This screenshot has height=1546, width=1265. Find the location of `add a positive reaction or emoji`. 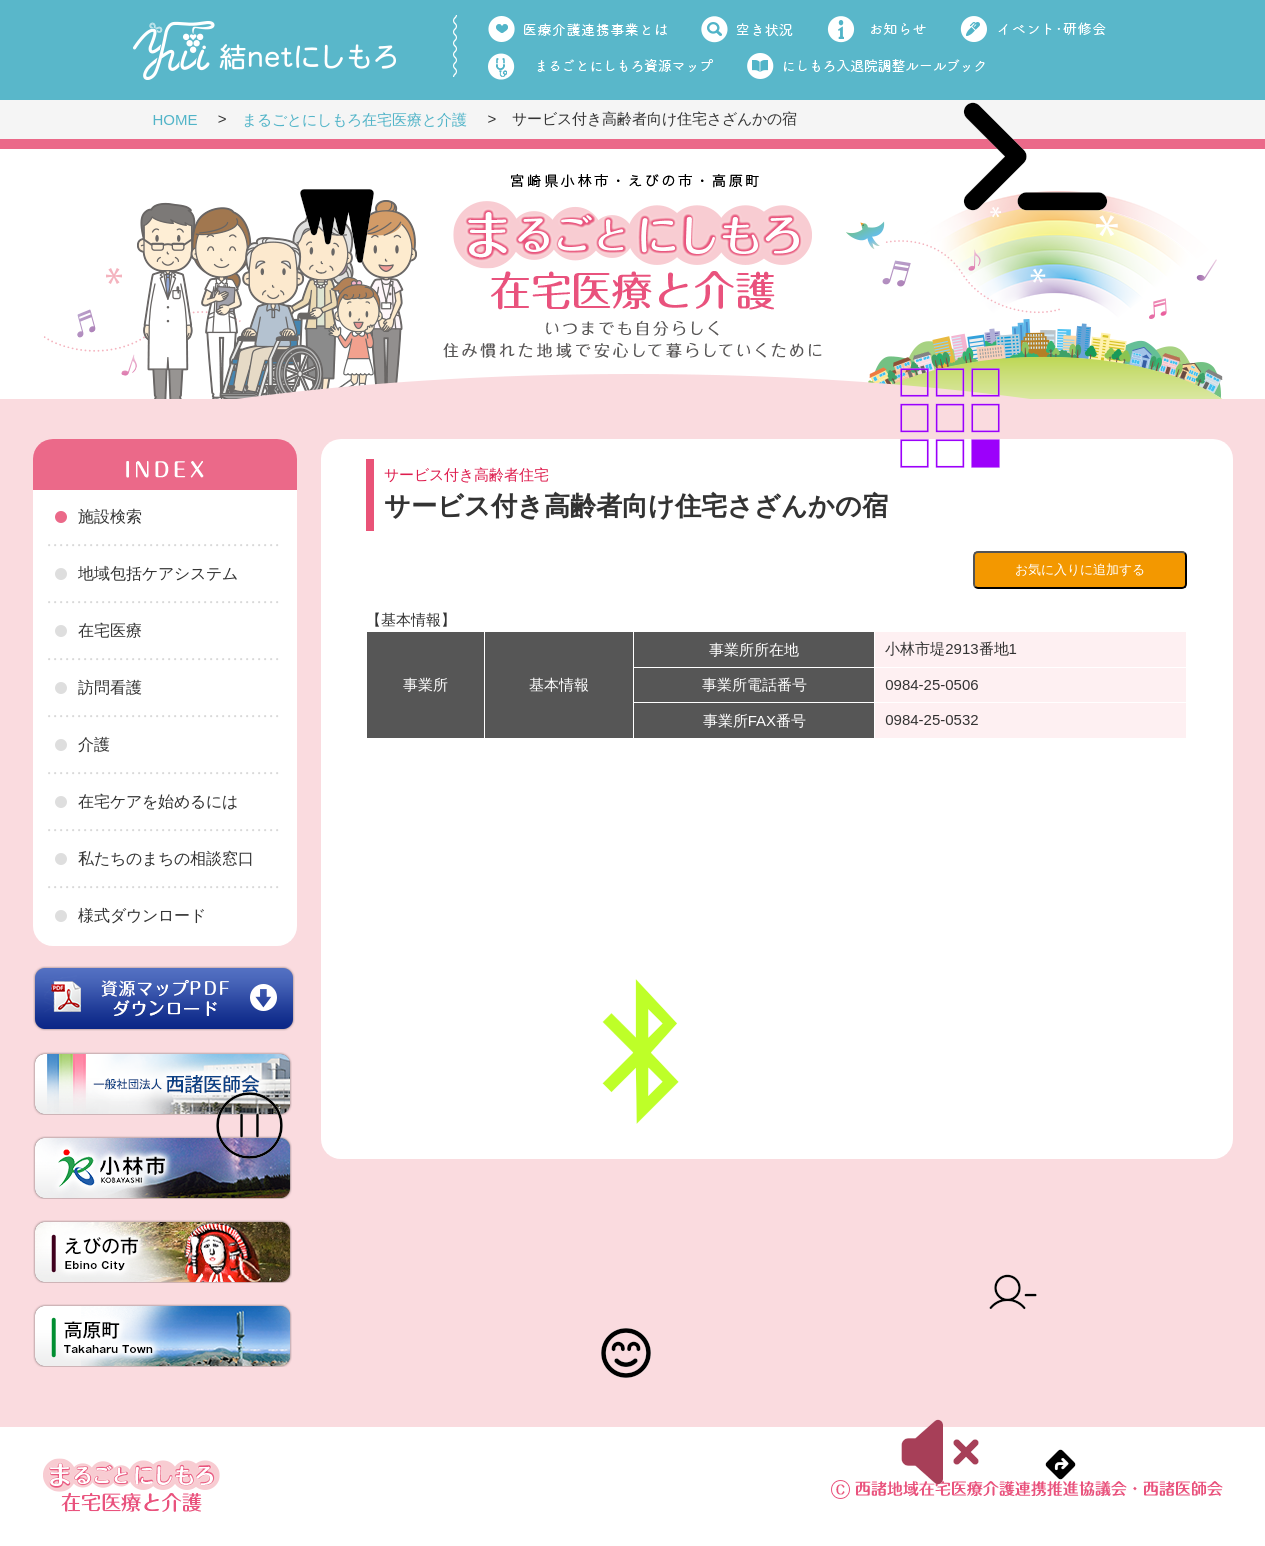

add a positive reaction or emoji is located at coordinates (626, 1353).